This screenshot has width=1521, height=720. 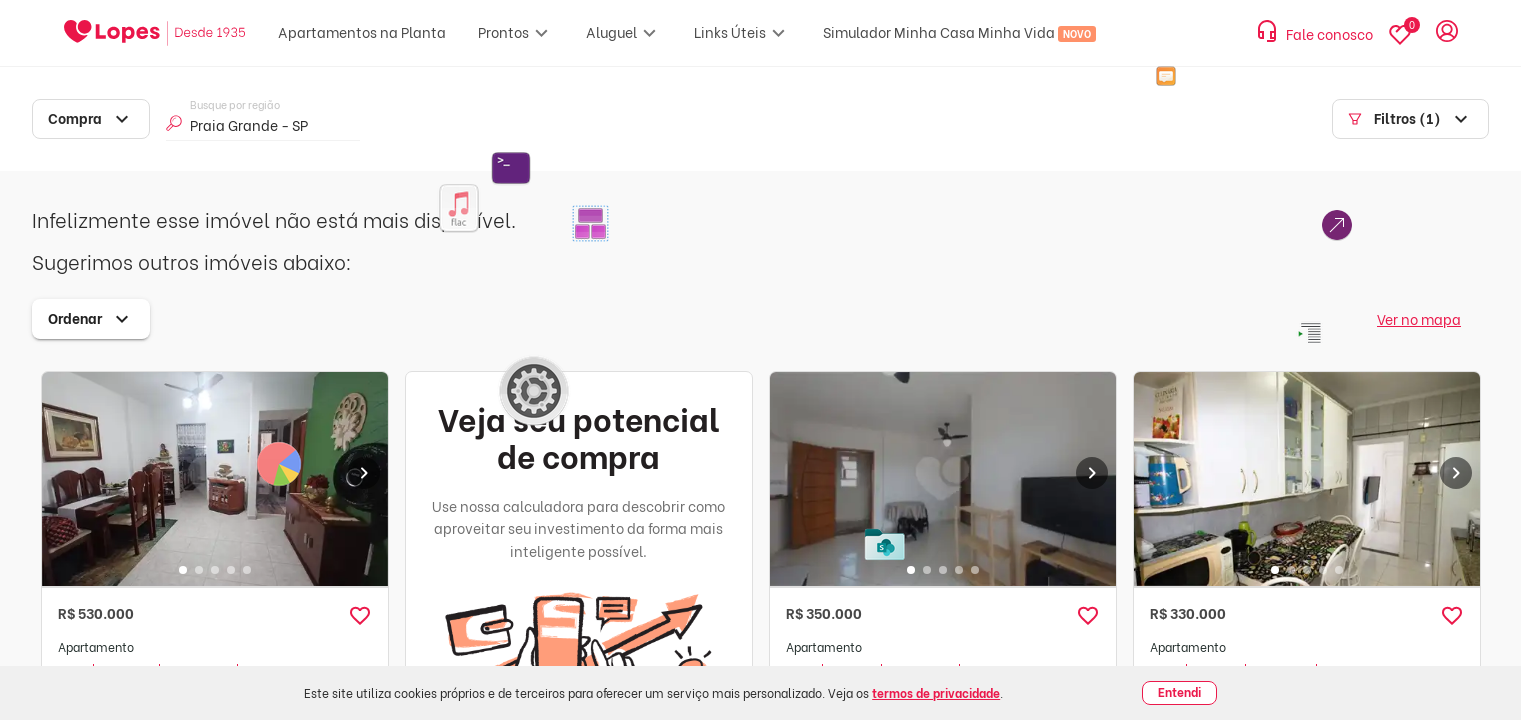 I want to click on open root terminal with administrator privileges, so click(x=511, y=168).